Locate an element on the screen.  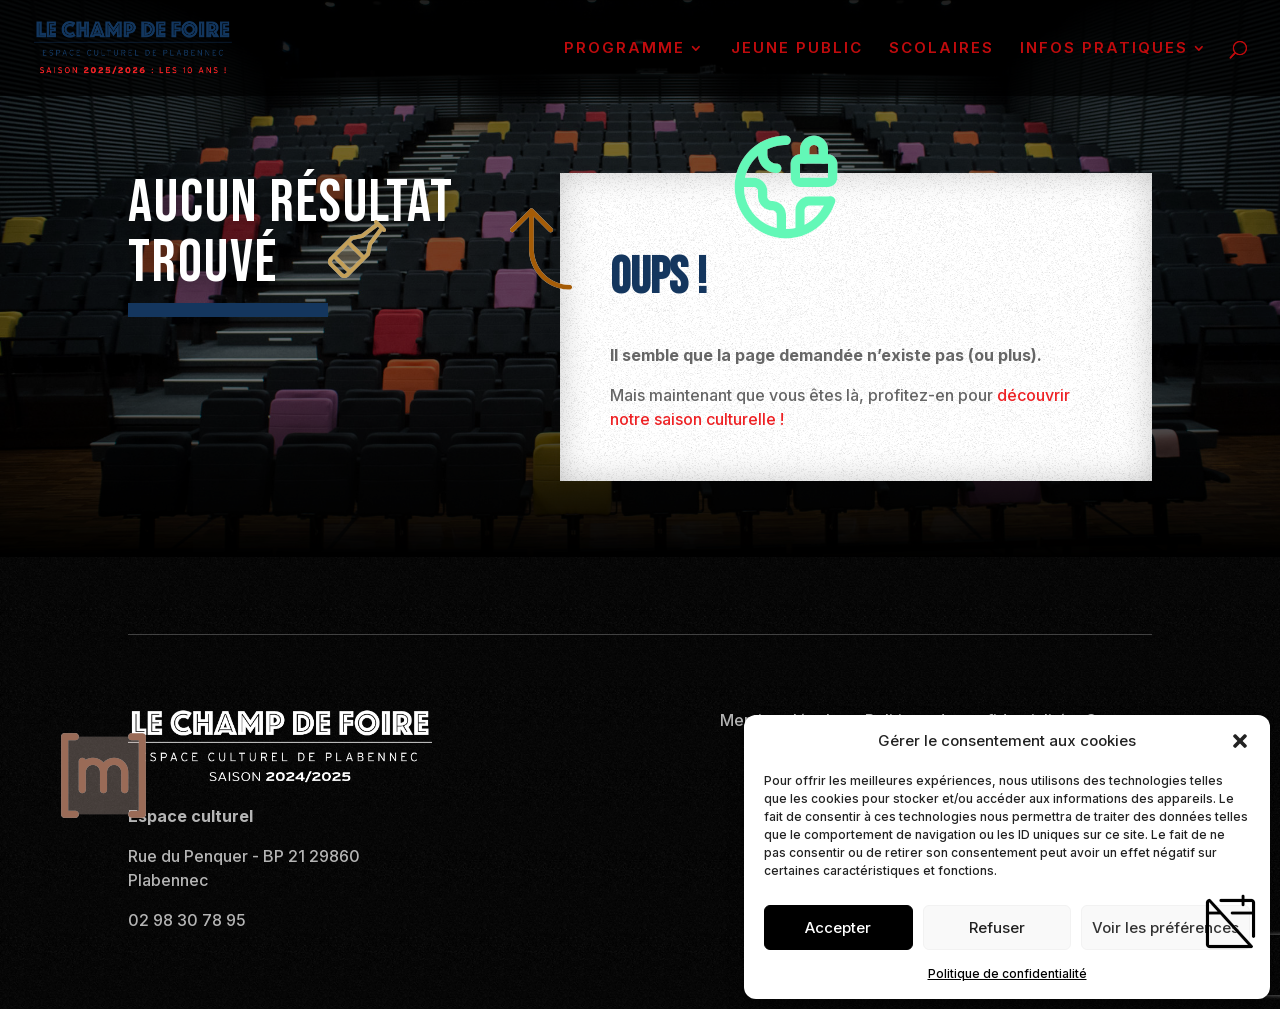
access global security or privacy settings is located at coordinates (786, 187).